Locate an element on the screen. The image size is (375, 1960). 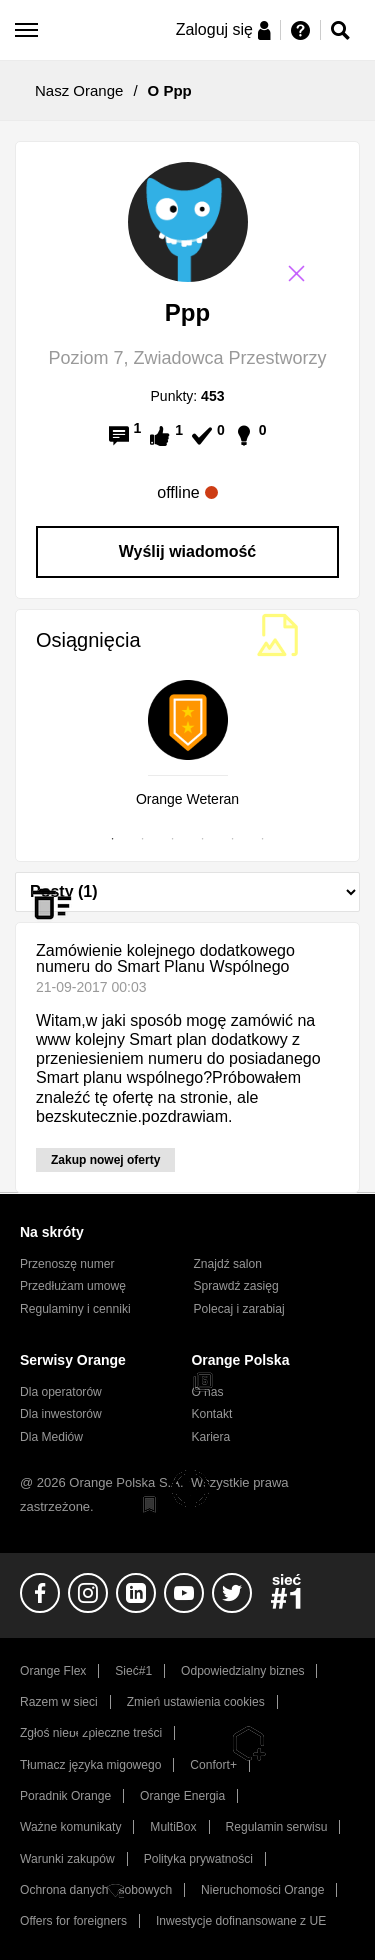
view image file is located at coordinates (280, 635).